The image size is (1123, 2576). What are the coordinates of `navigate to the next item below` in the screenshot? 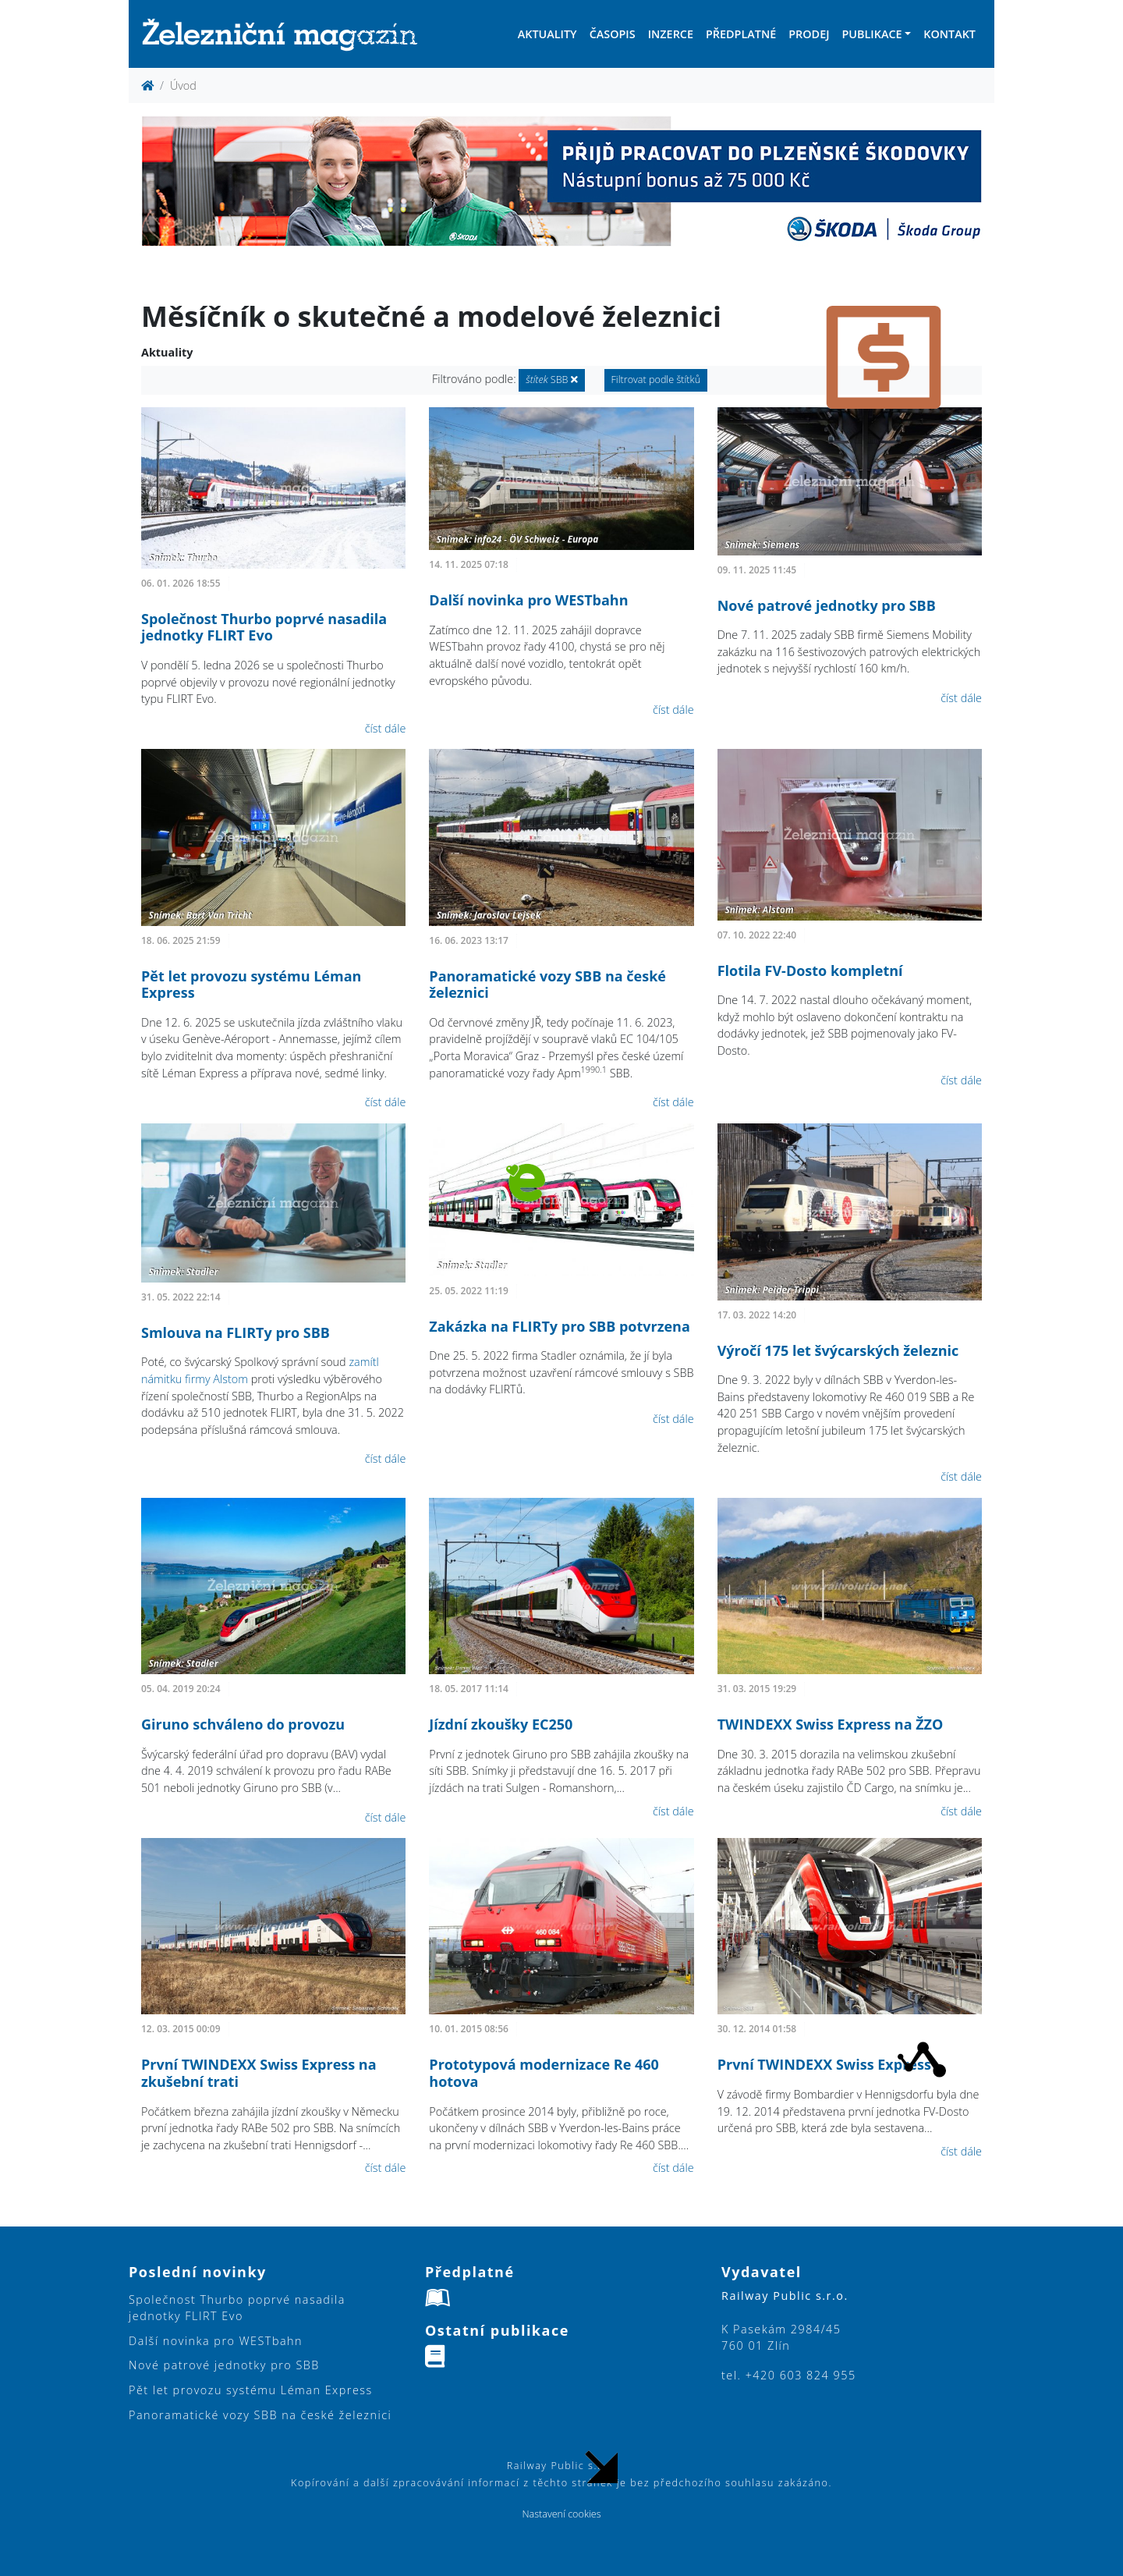 It's located at (601, 2467).